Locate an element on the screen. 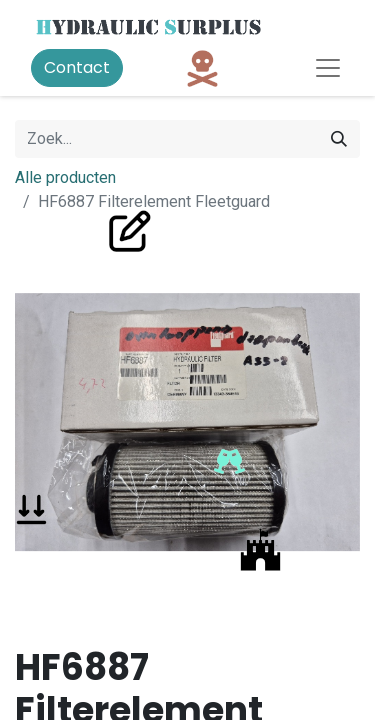 The width and height of the screenshot is (375, 720). celebrate an achievement or milestone is located at coordinates (229, 461).